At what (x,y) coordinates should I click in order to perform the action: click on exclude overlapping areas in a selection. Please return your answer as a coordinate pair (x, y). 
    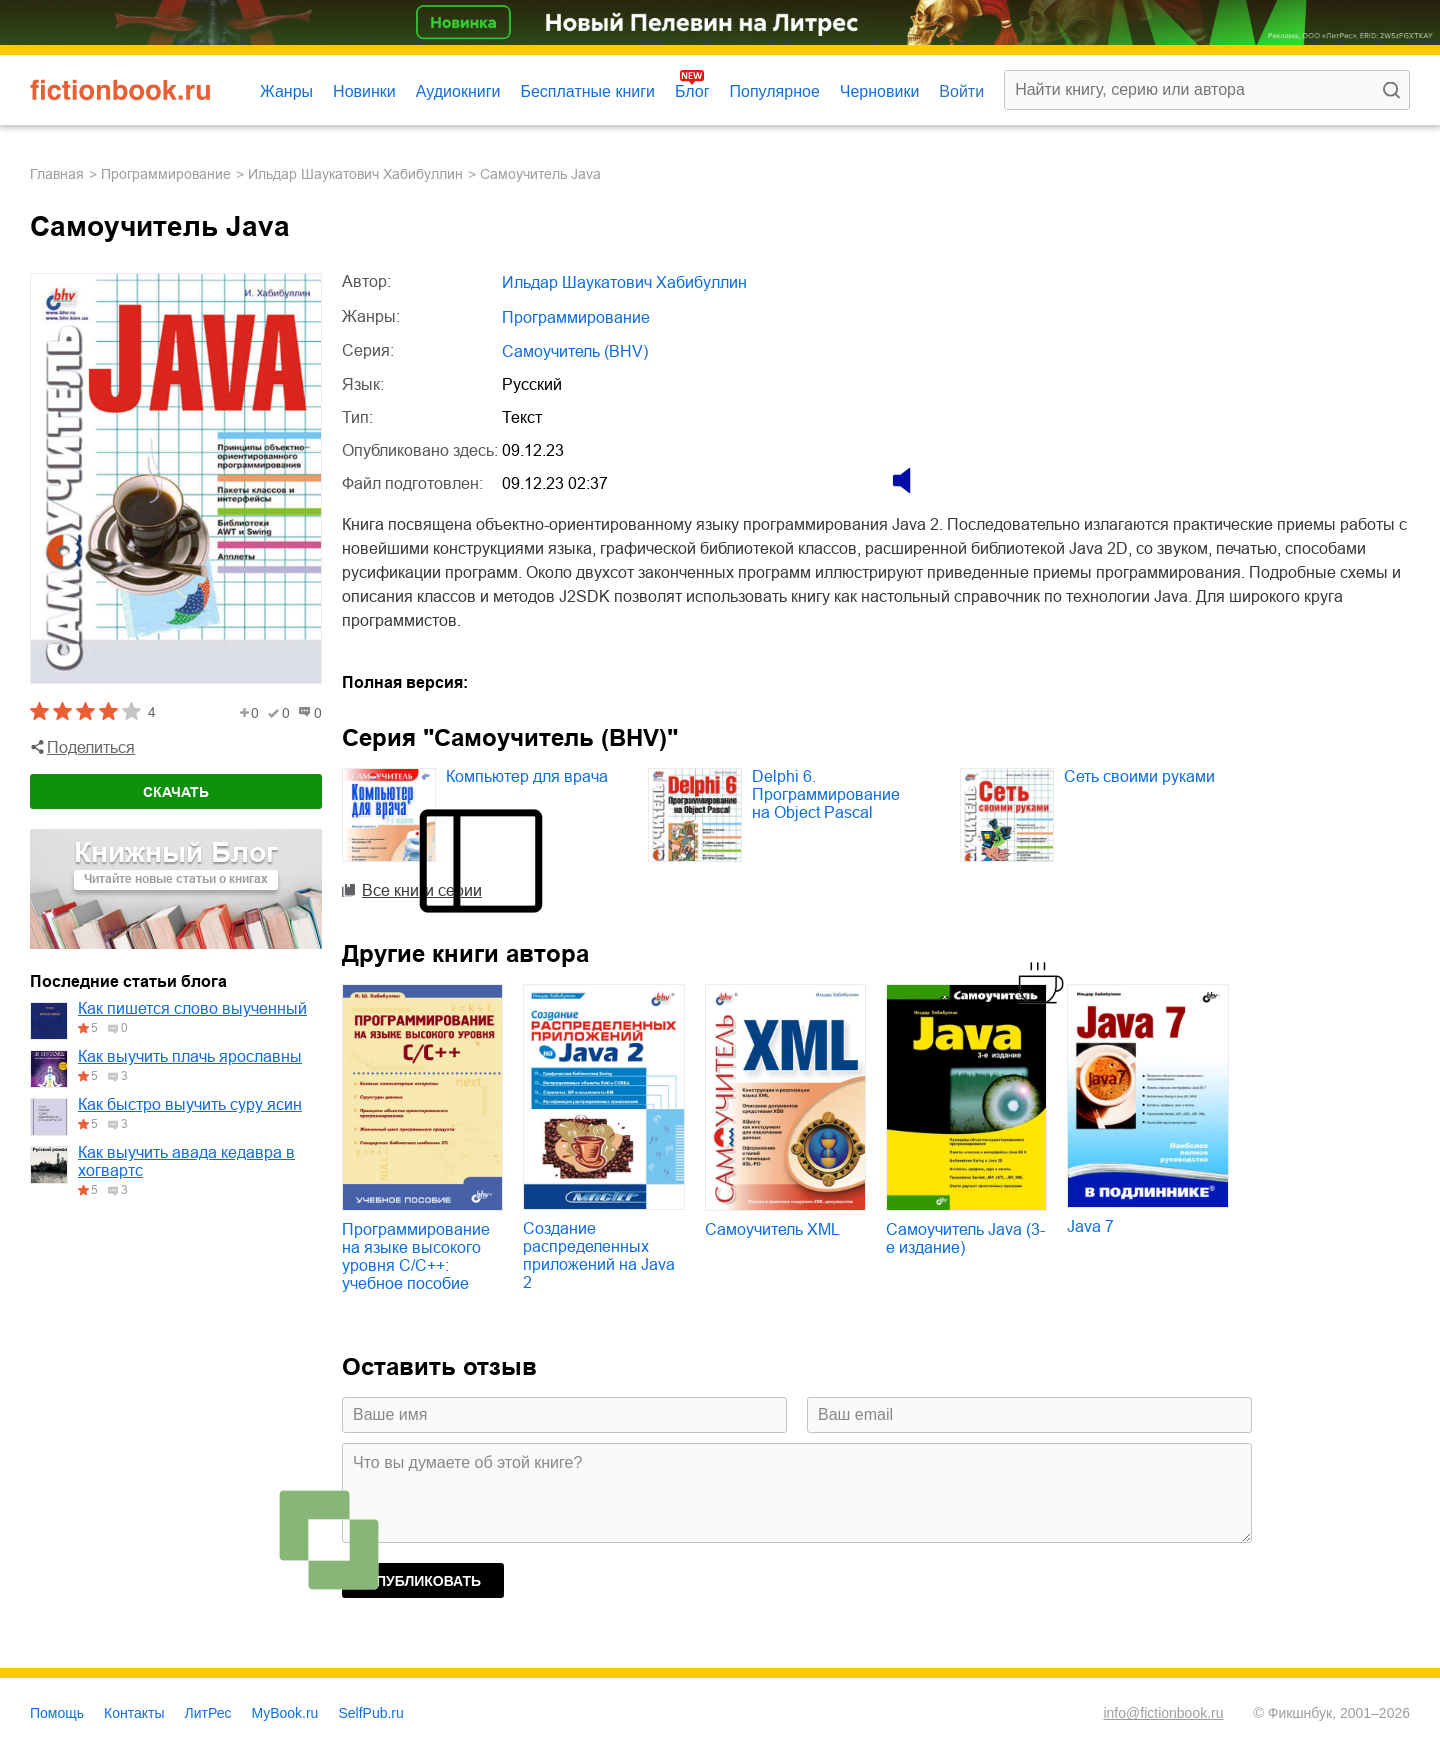
    Looking at the image, I should click on (329, 1540).